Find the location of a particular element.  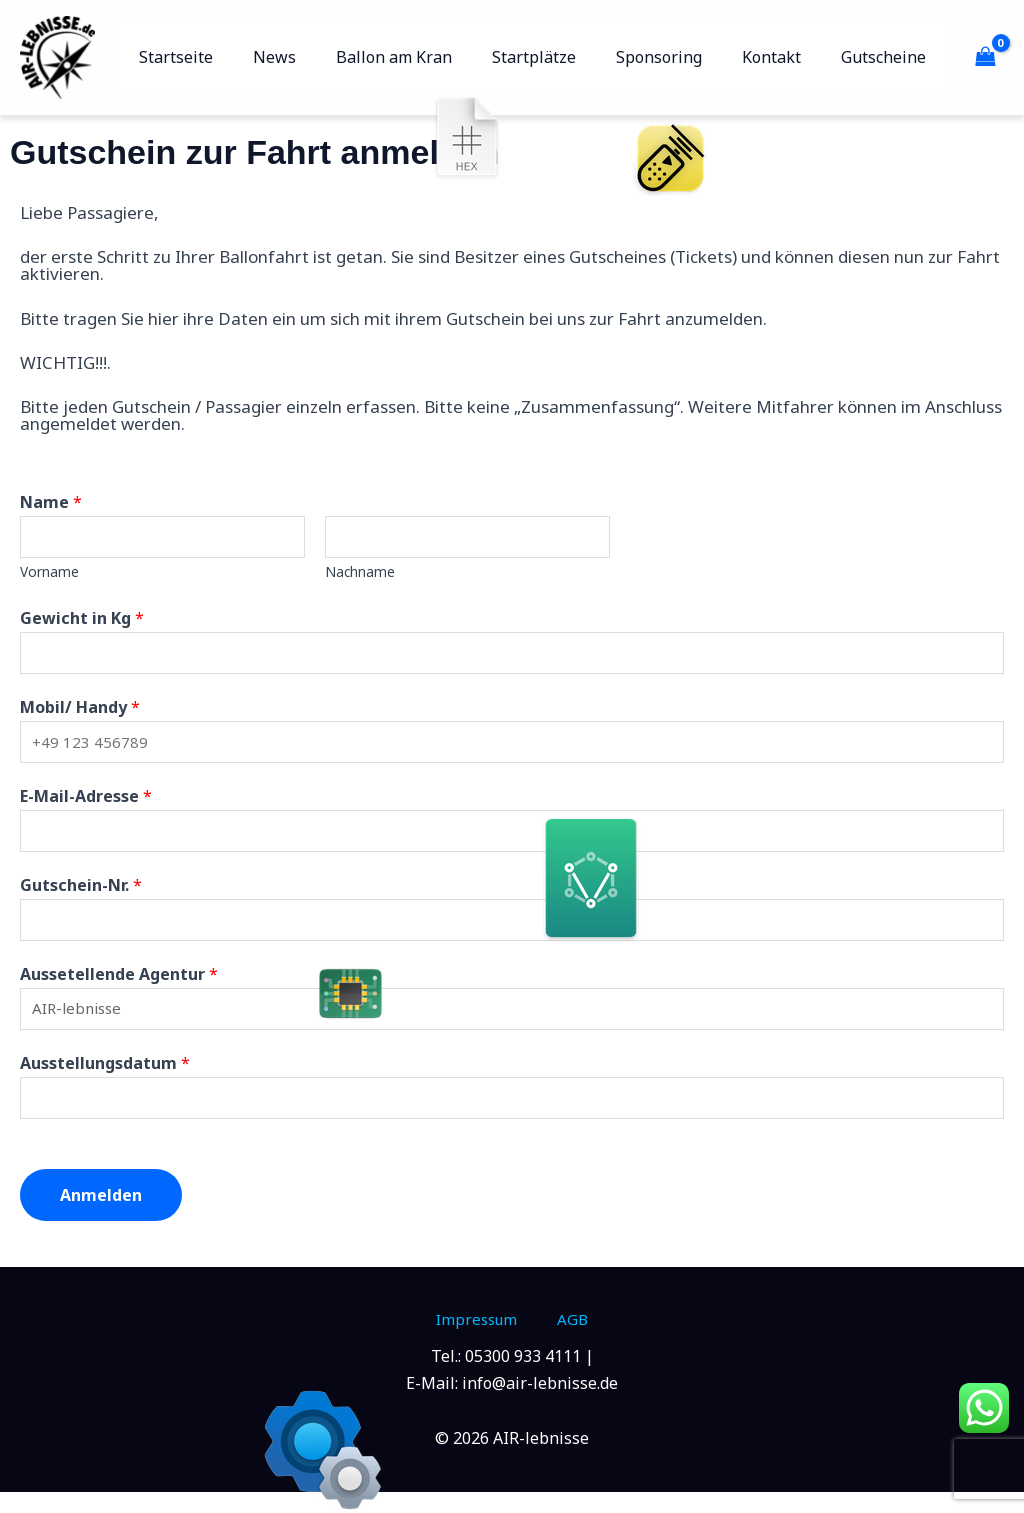

vector graphics template file is located at coordinates (591, 880).